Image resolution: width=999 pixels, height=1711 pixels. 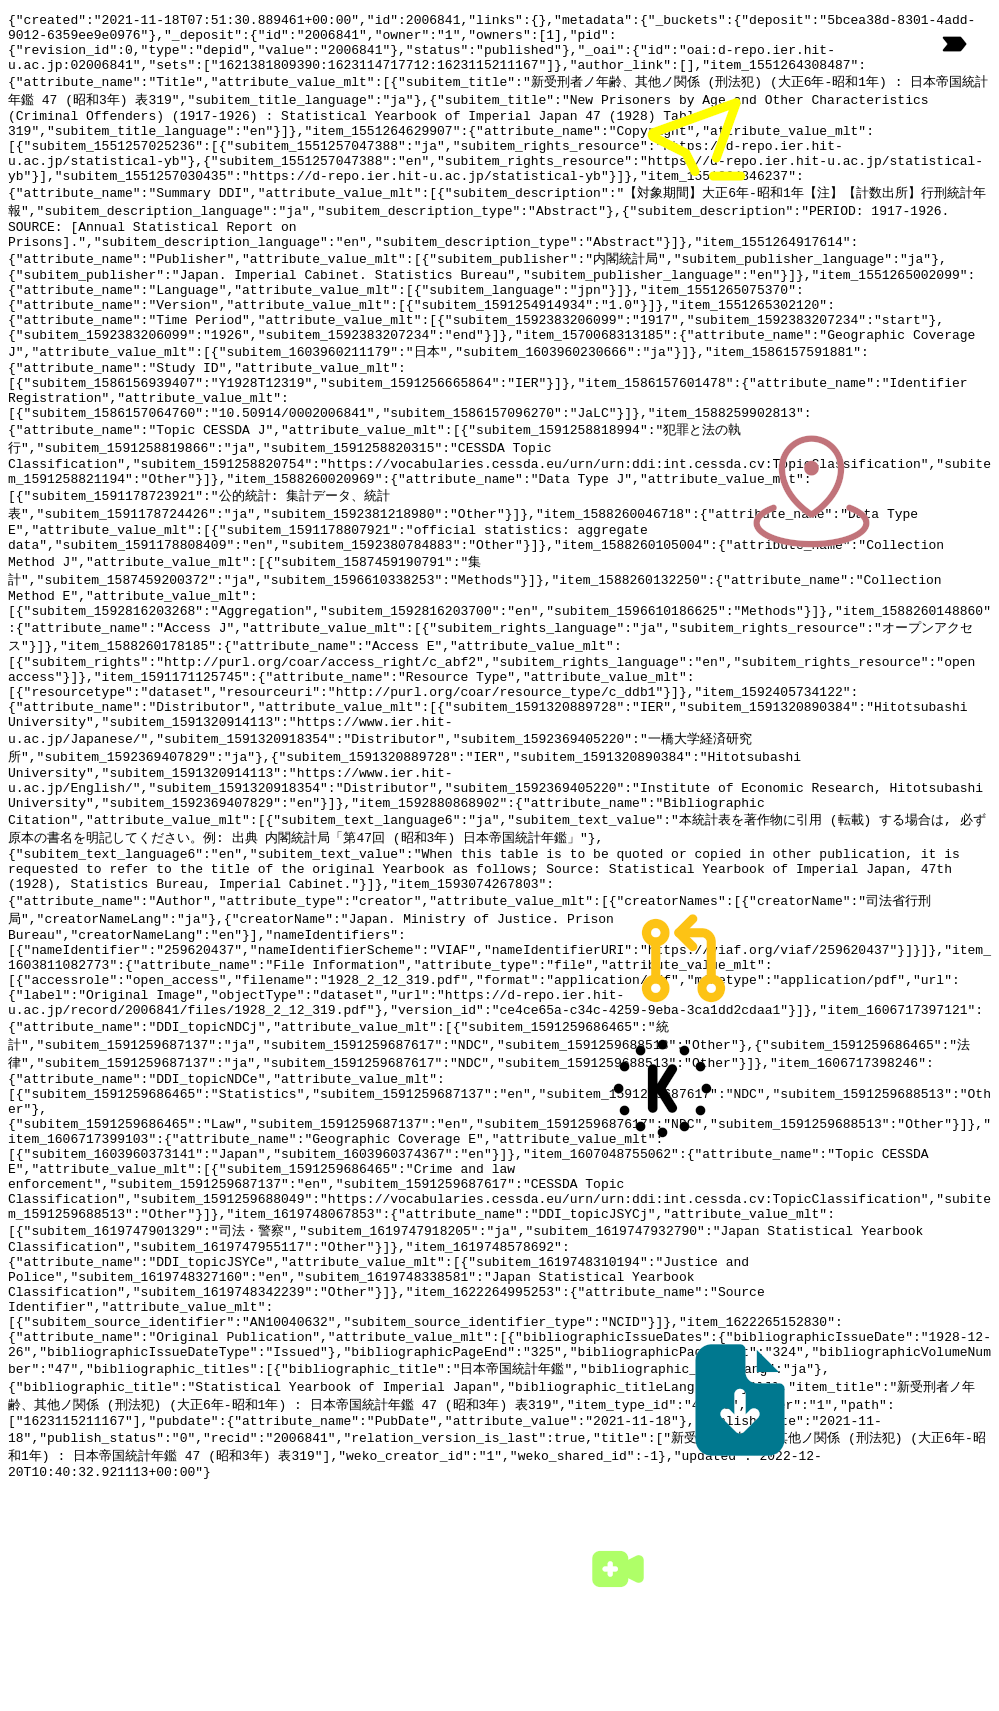 What do you see at coordinates (618, 1569) in the screenshot?
I see `start a new video recording` at bounding box center [618, 1569].